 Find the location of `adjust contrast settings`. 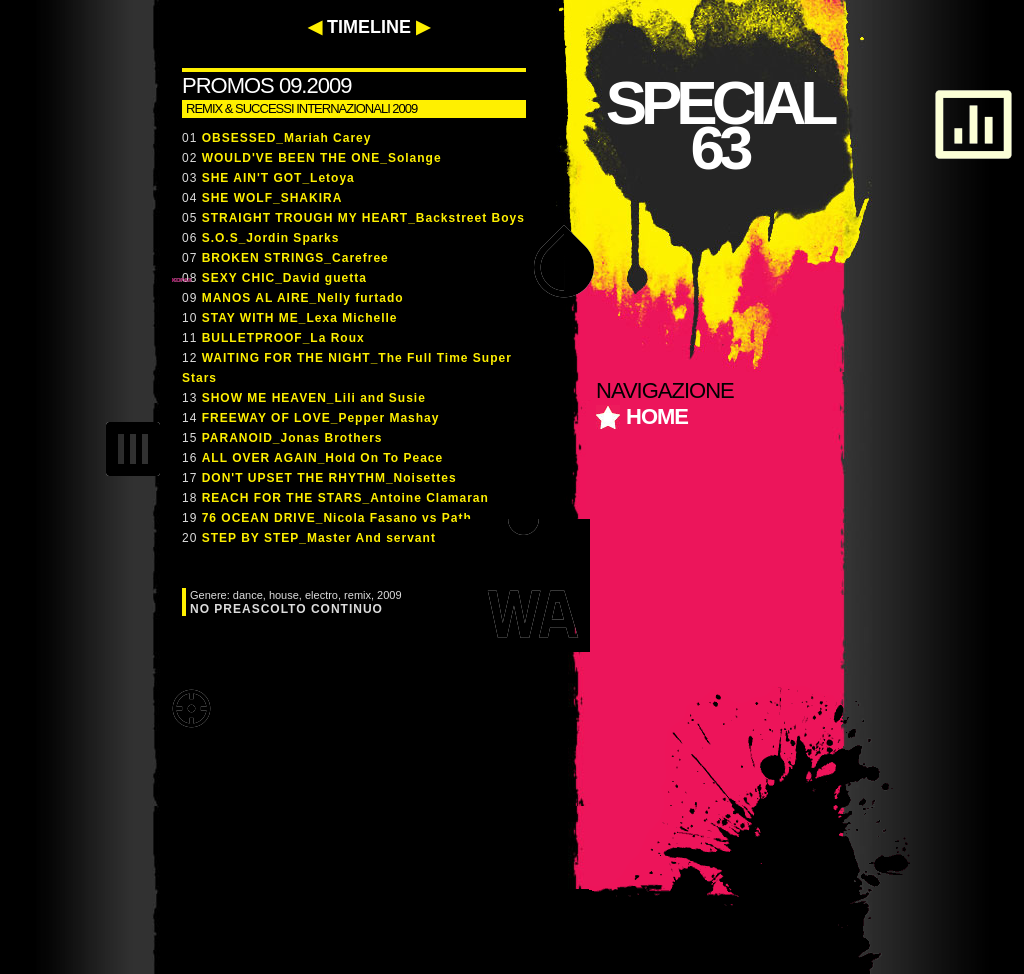

adjust contrast settings is located at coordinates (564, 264).